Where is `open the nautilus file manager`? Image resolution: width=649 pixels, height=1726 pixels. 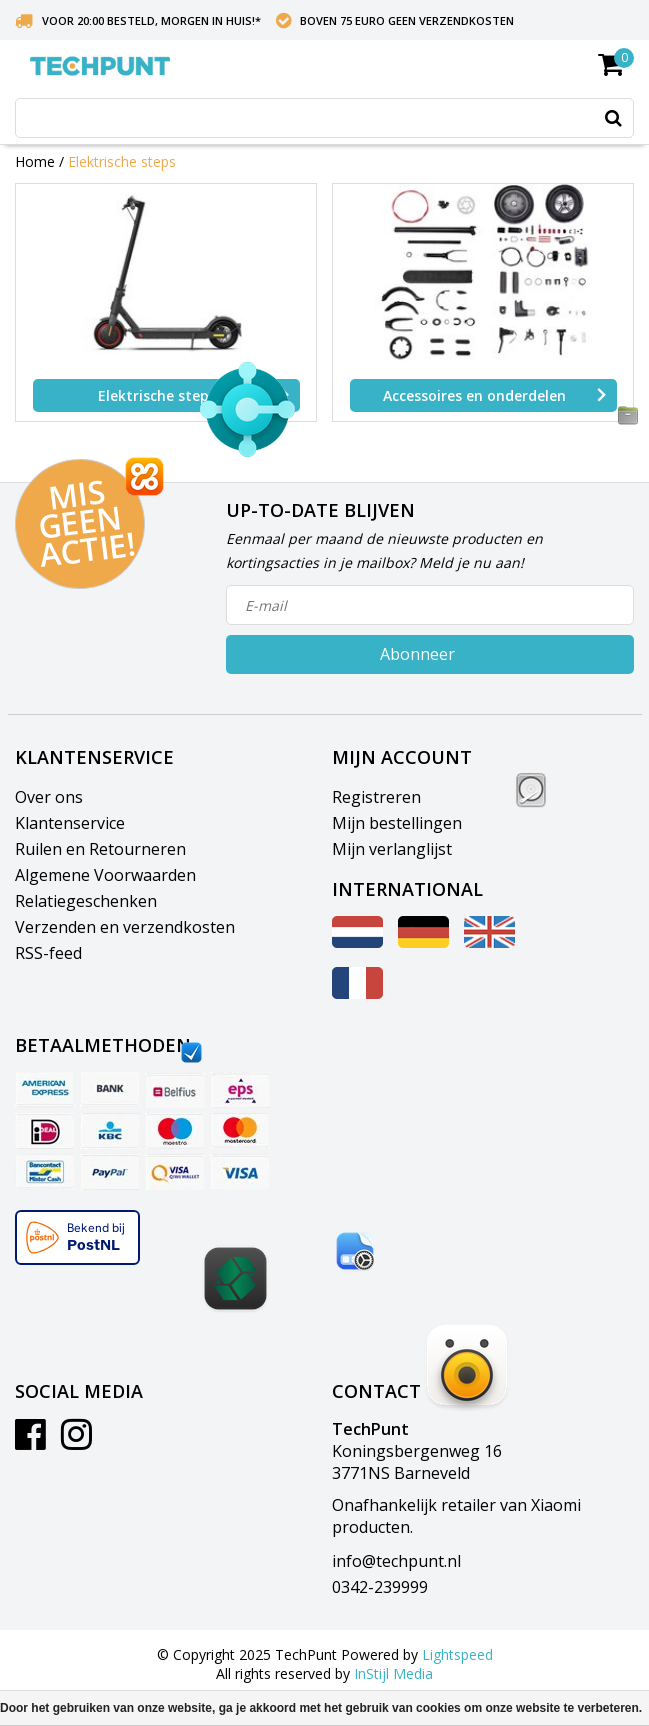
open the nautilus file manager is located at coordinates (628, 415).